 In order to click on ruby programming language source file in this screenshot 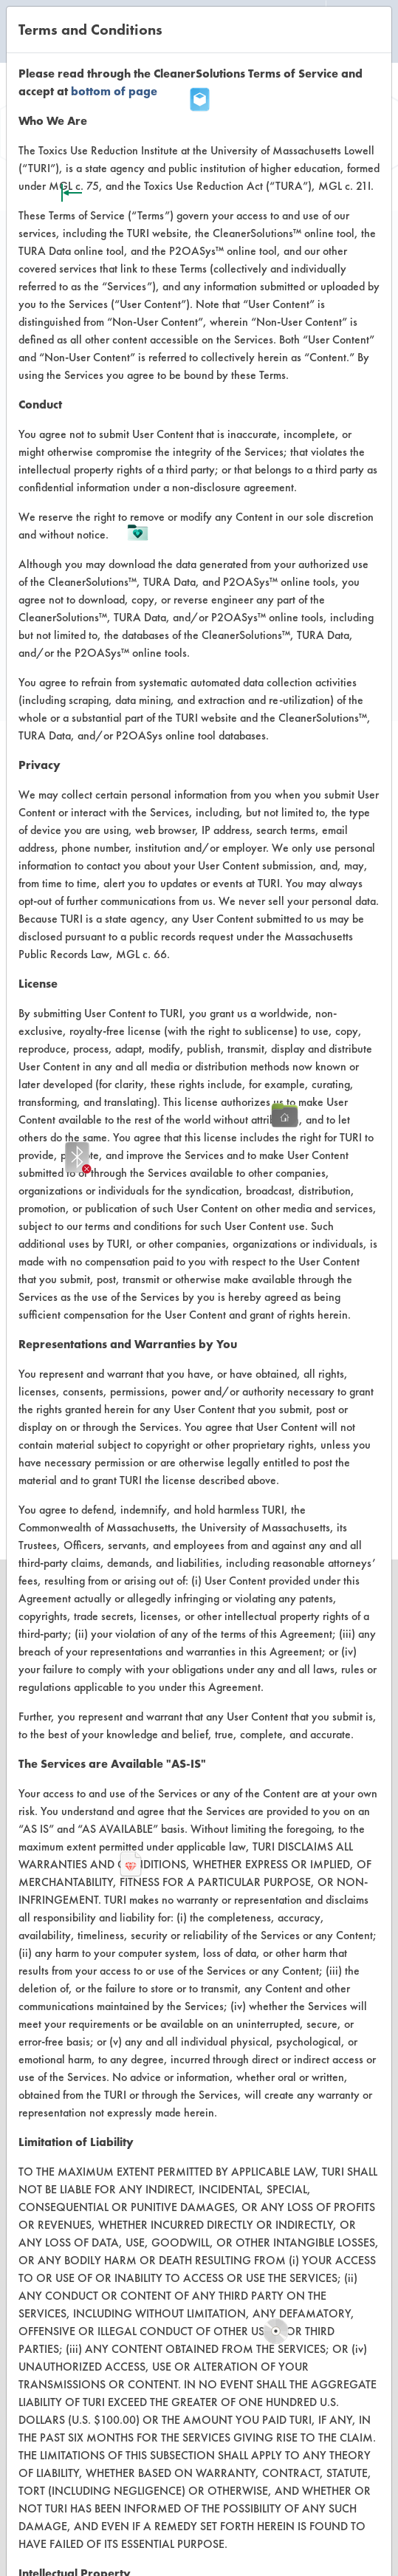, I will do `click(131, 1864)`.